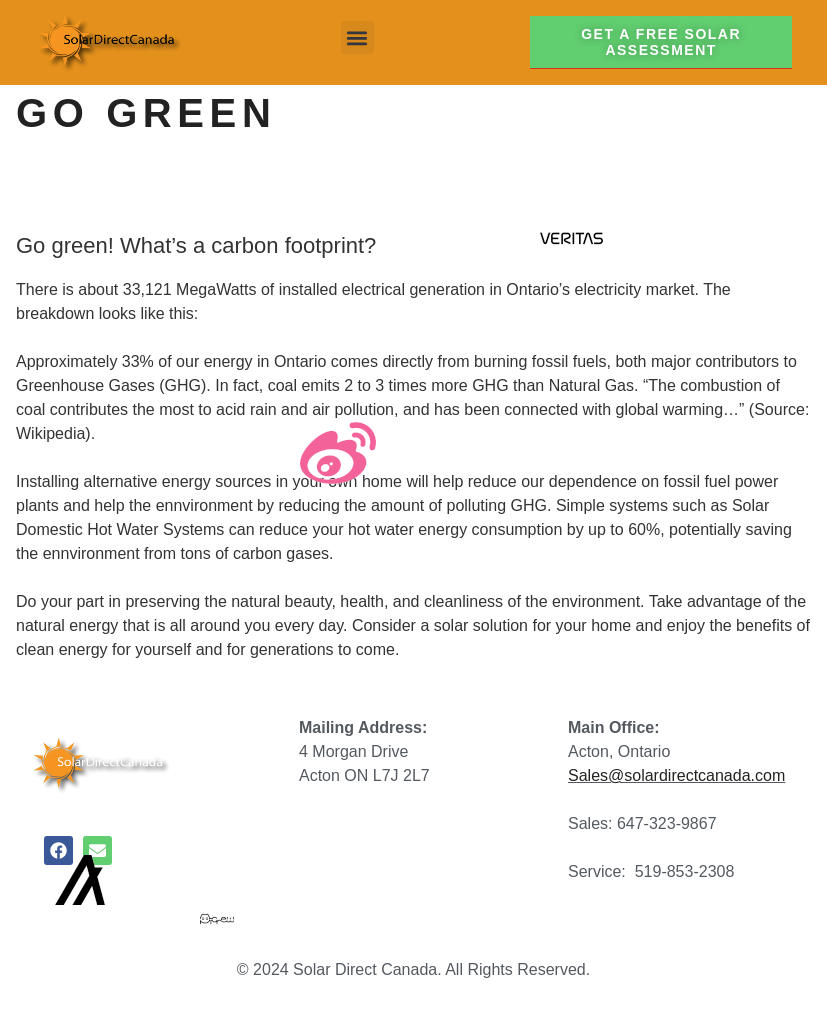 This screenshot has width=827, height=1026. I want to click on open the picrew avatar maker app, so click(217, 919).